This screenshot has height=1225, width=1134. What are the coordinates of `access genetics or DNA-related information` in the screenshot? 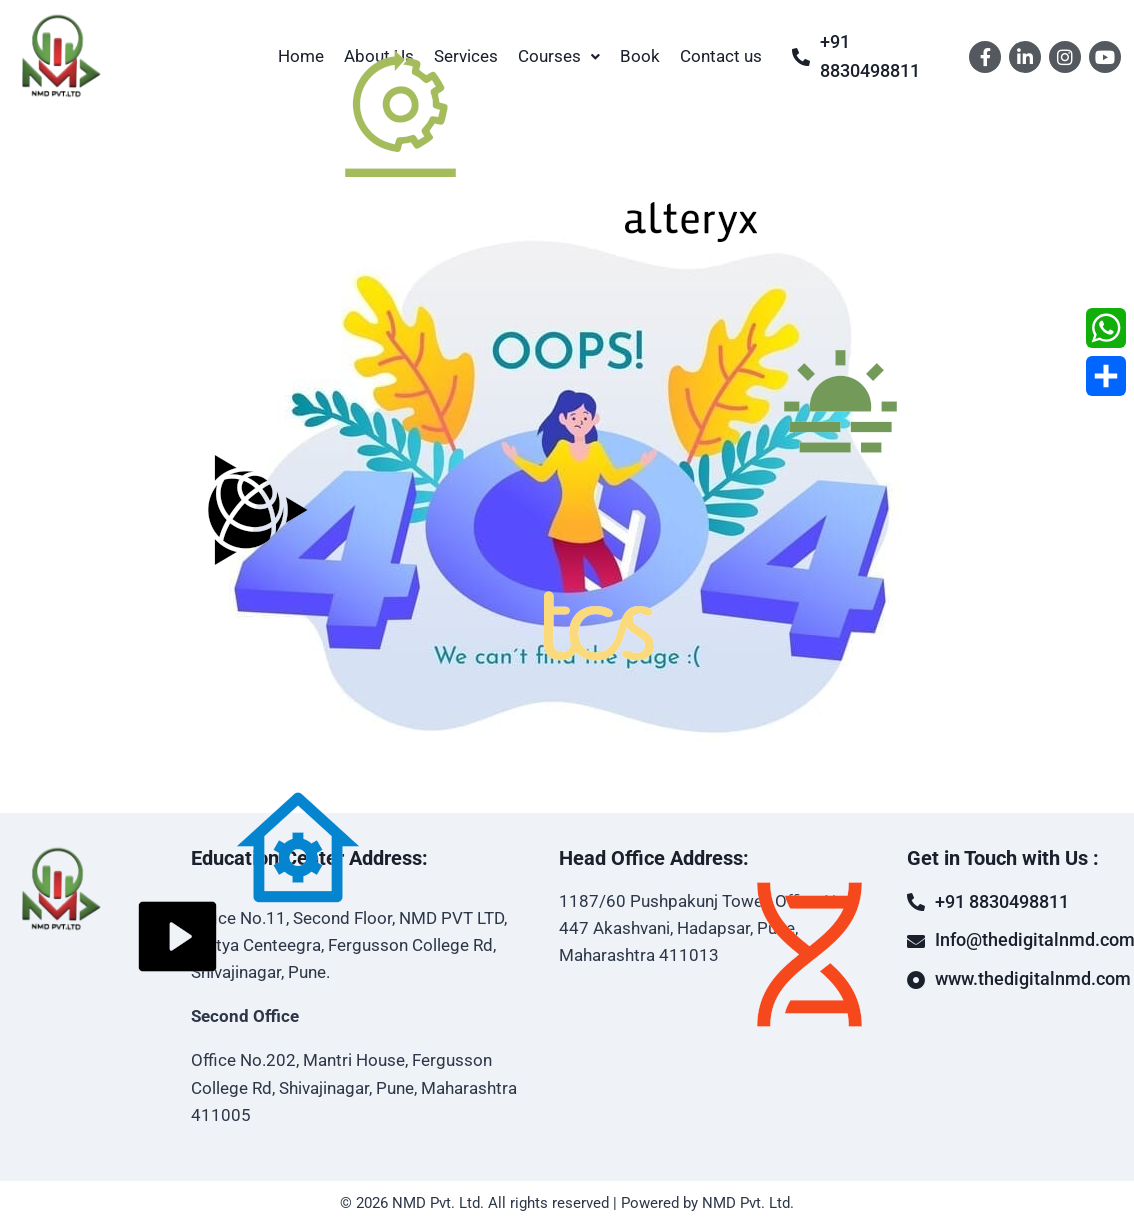 It's located at (809, 954).